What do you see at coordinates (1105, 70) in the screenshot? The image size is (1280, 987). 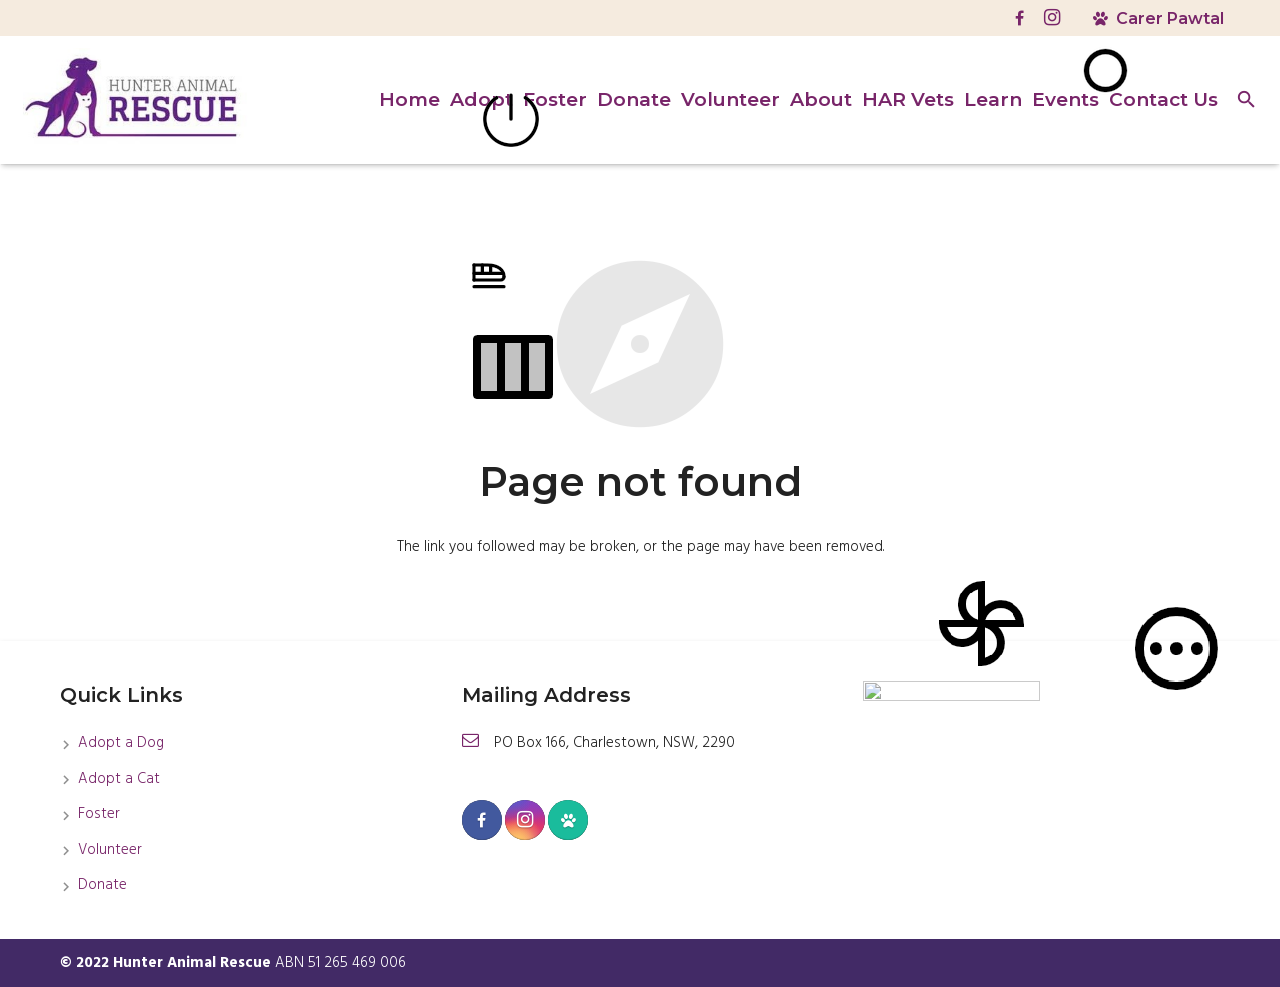 I see `indicates an unselected or inactive radio button option` at bounding box center [1105, 70].